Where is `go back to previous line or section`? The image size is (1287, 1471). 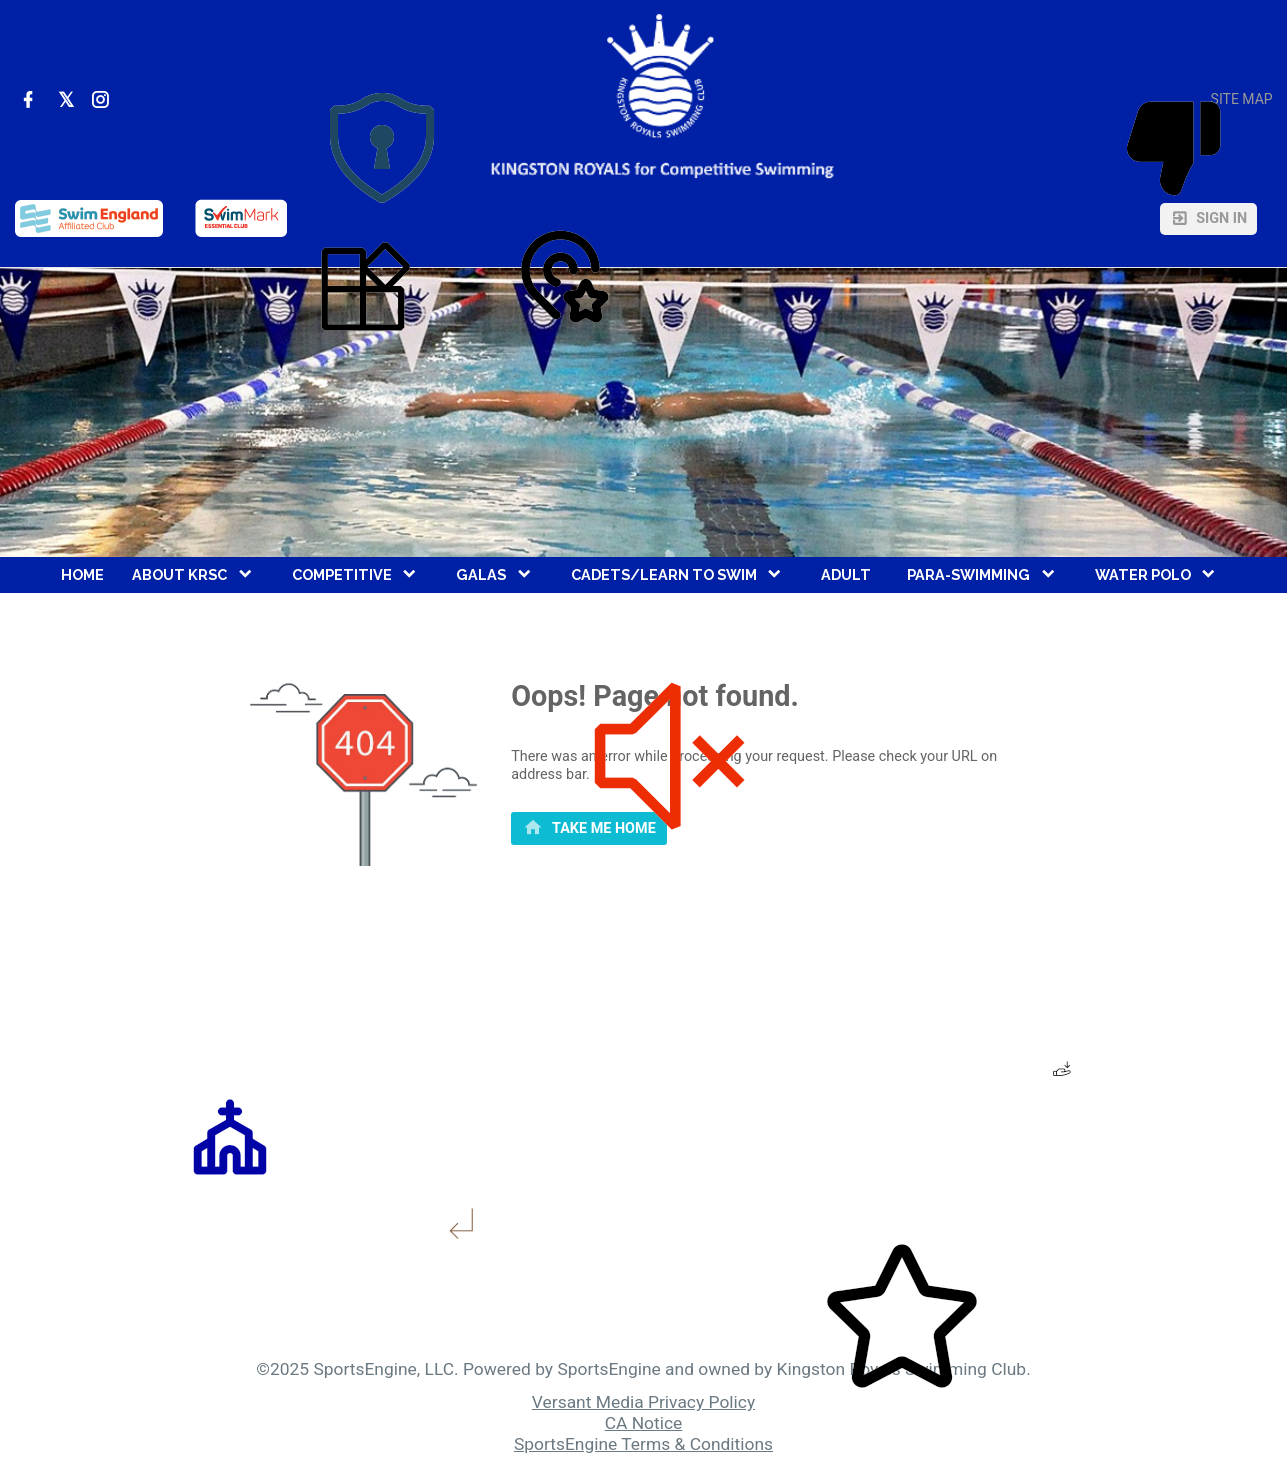
go back to previous line or section is located at coordinates (462, 1223).